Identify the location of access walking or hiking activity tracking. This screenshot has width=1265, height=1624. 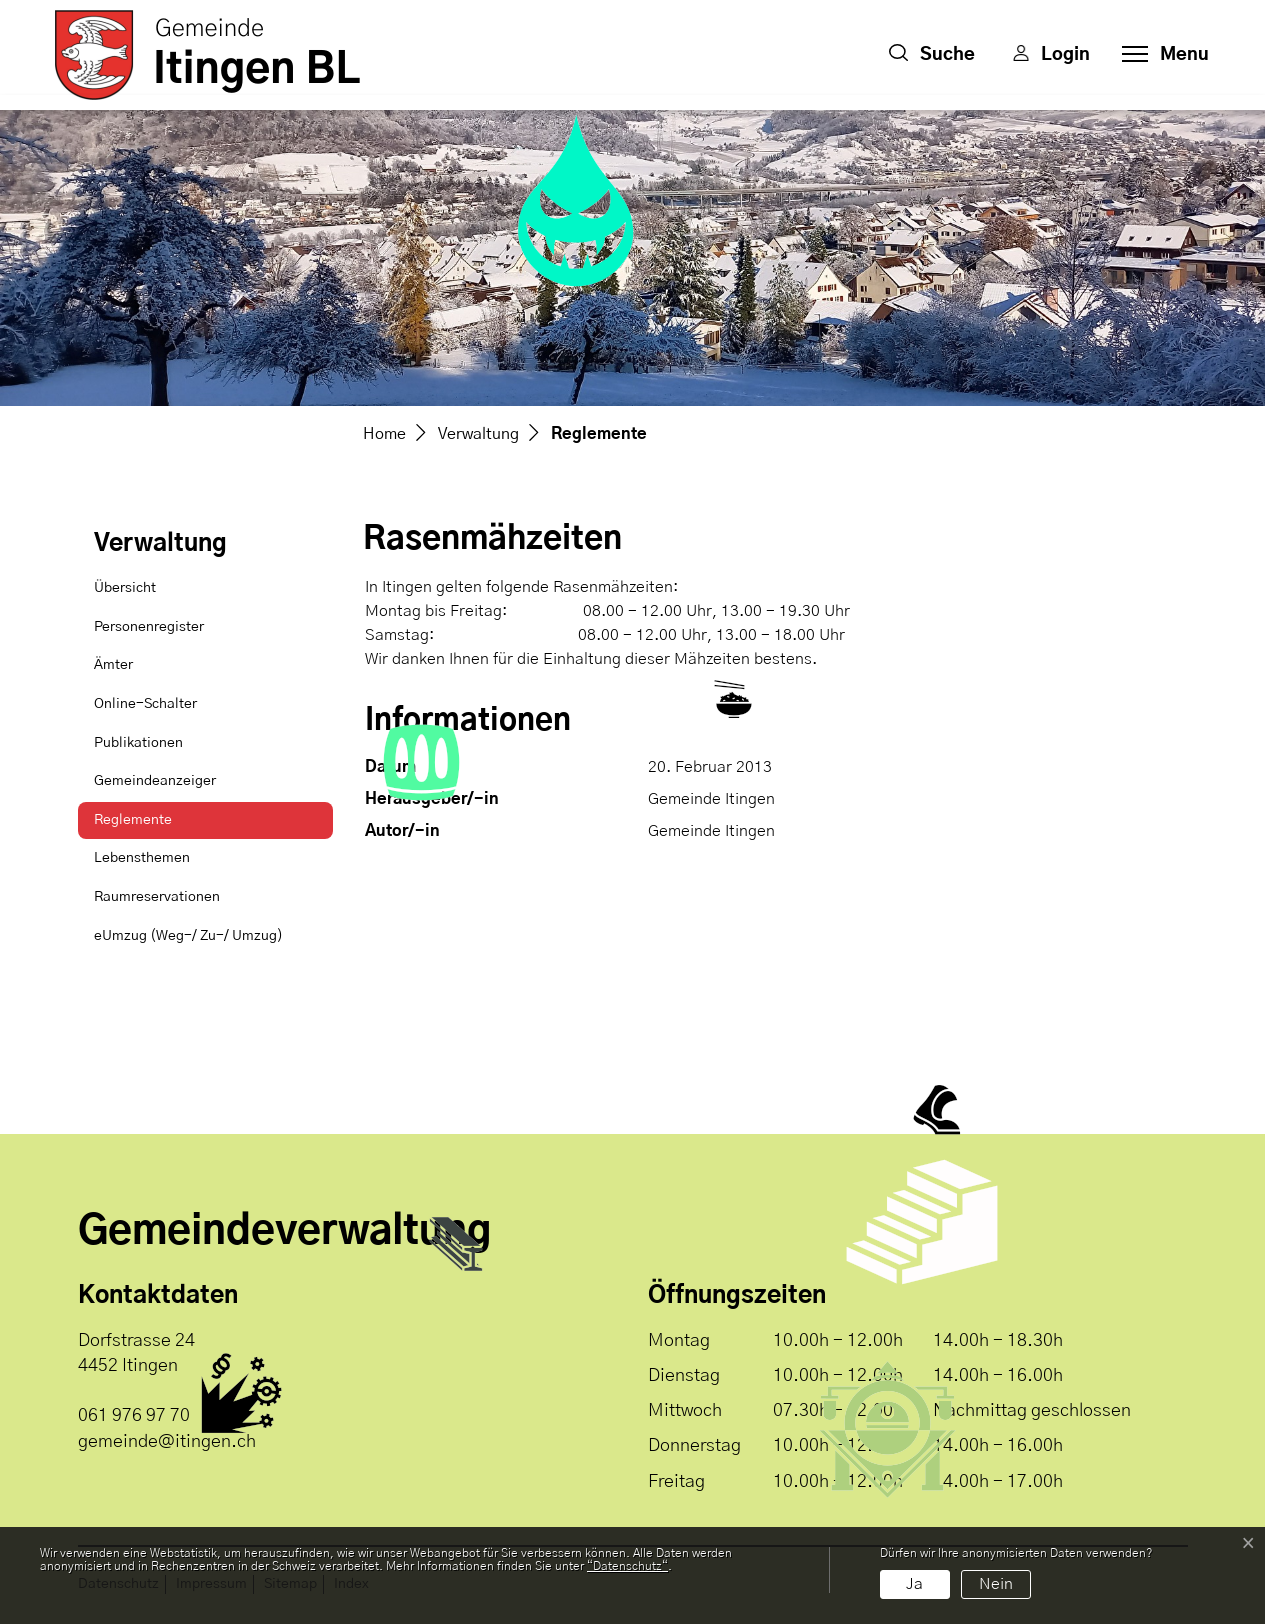
(937, 1110).